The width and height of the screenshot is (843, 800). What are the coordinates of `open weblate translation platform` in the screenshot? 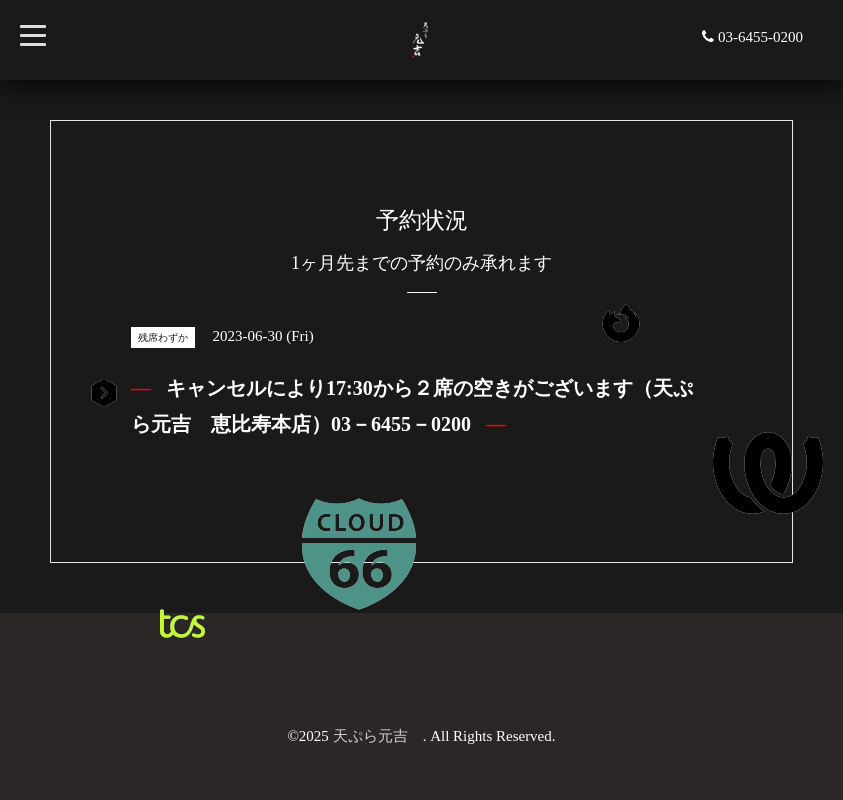 It's located at (768, 473).